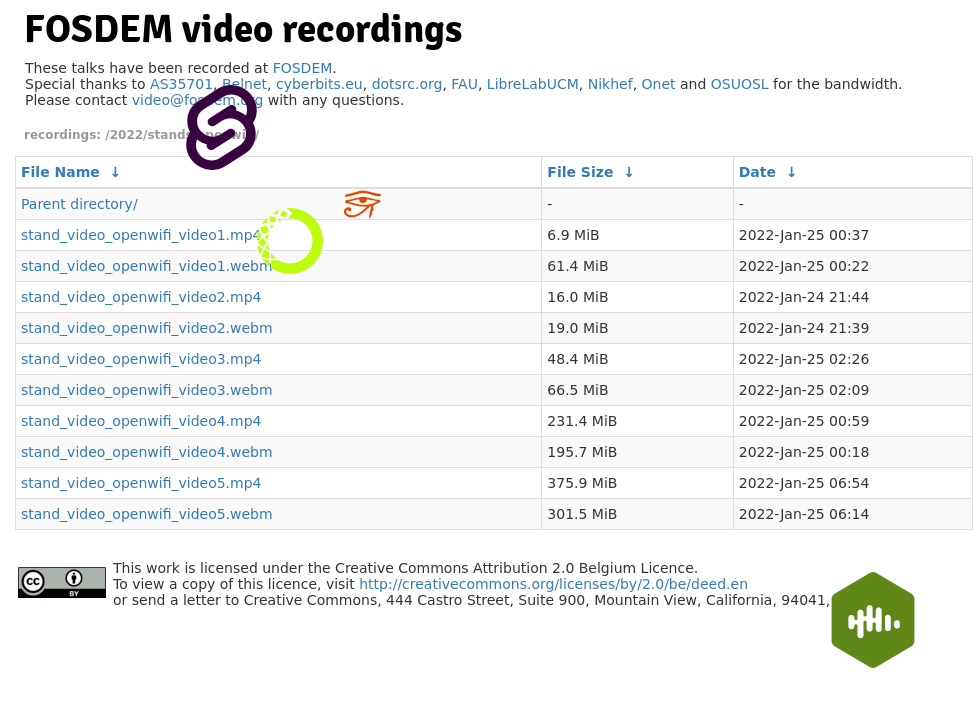 The height and width of the screenshot is (720, 978). What do you see at coordinates (873, 620) in the screenshot?
I see `open the Castbox podcast app` at bounding box center [873, 620].